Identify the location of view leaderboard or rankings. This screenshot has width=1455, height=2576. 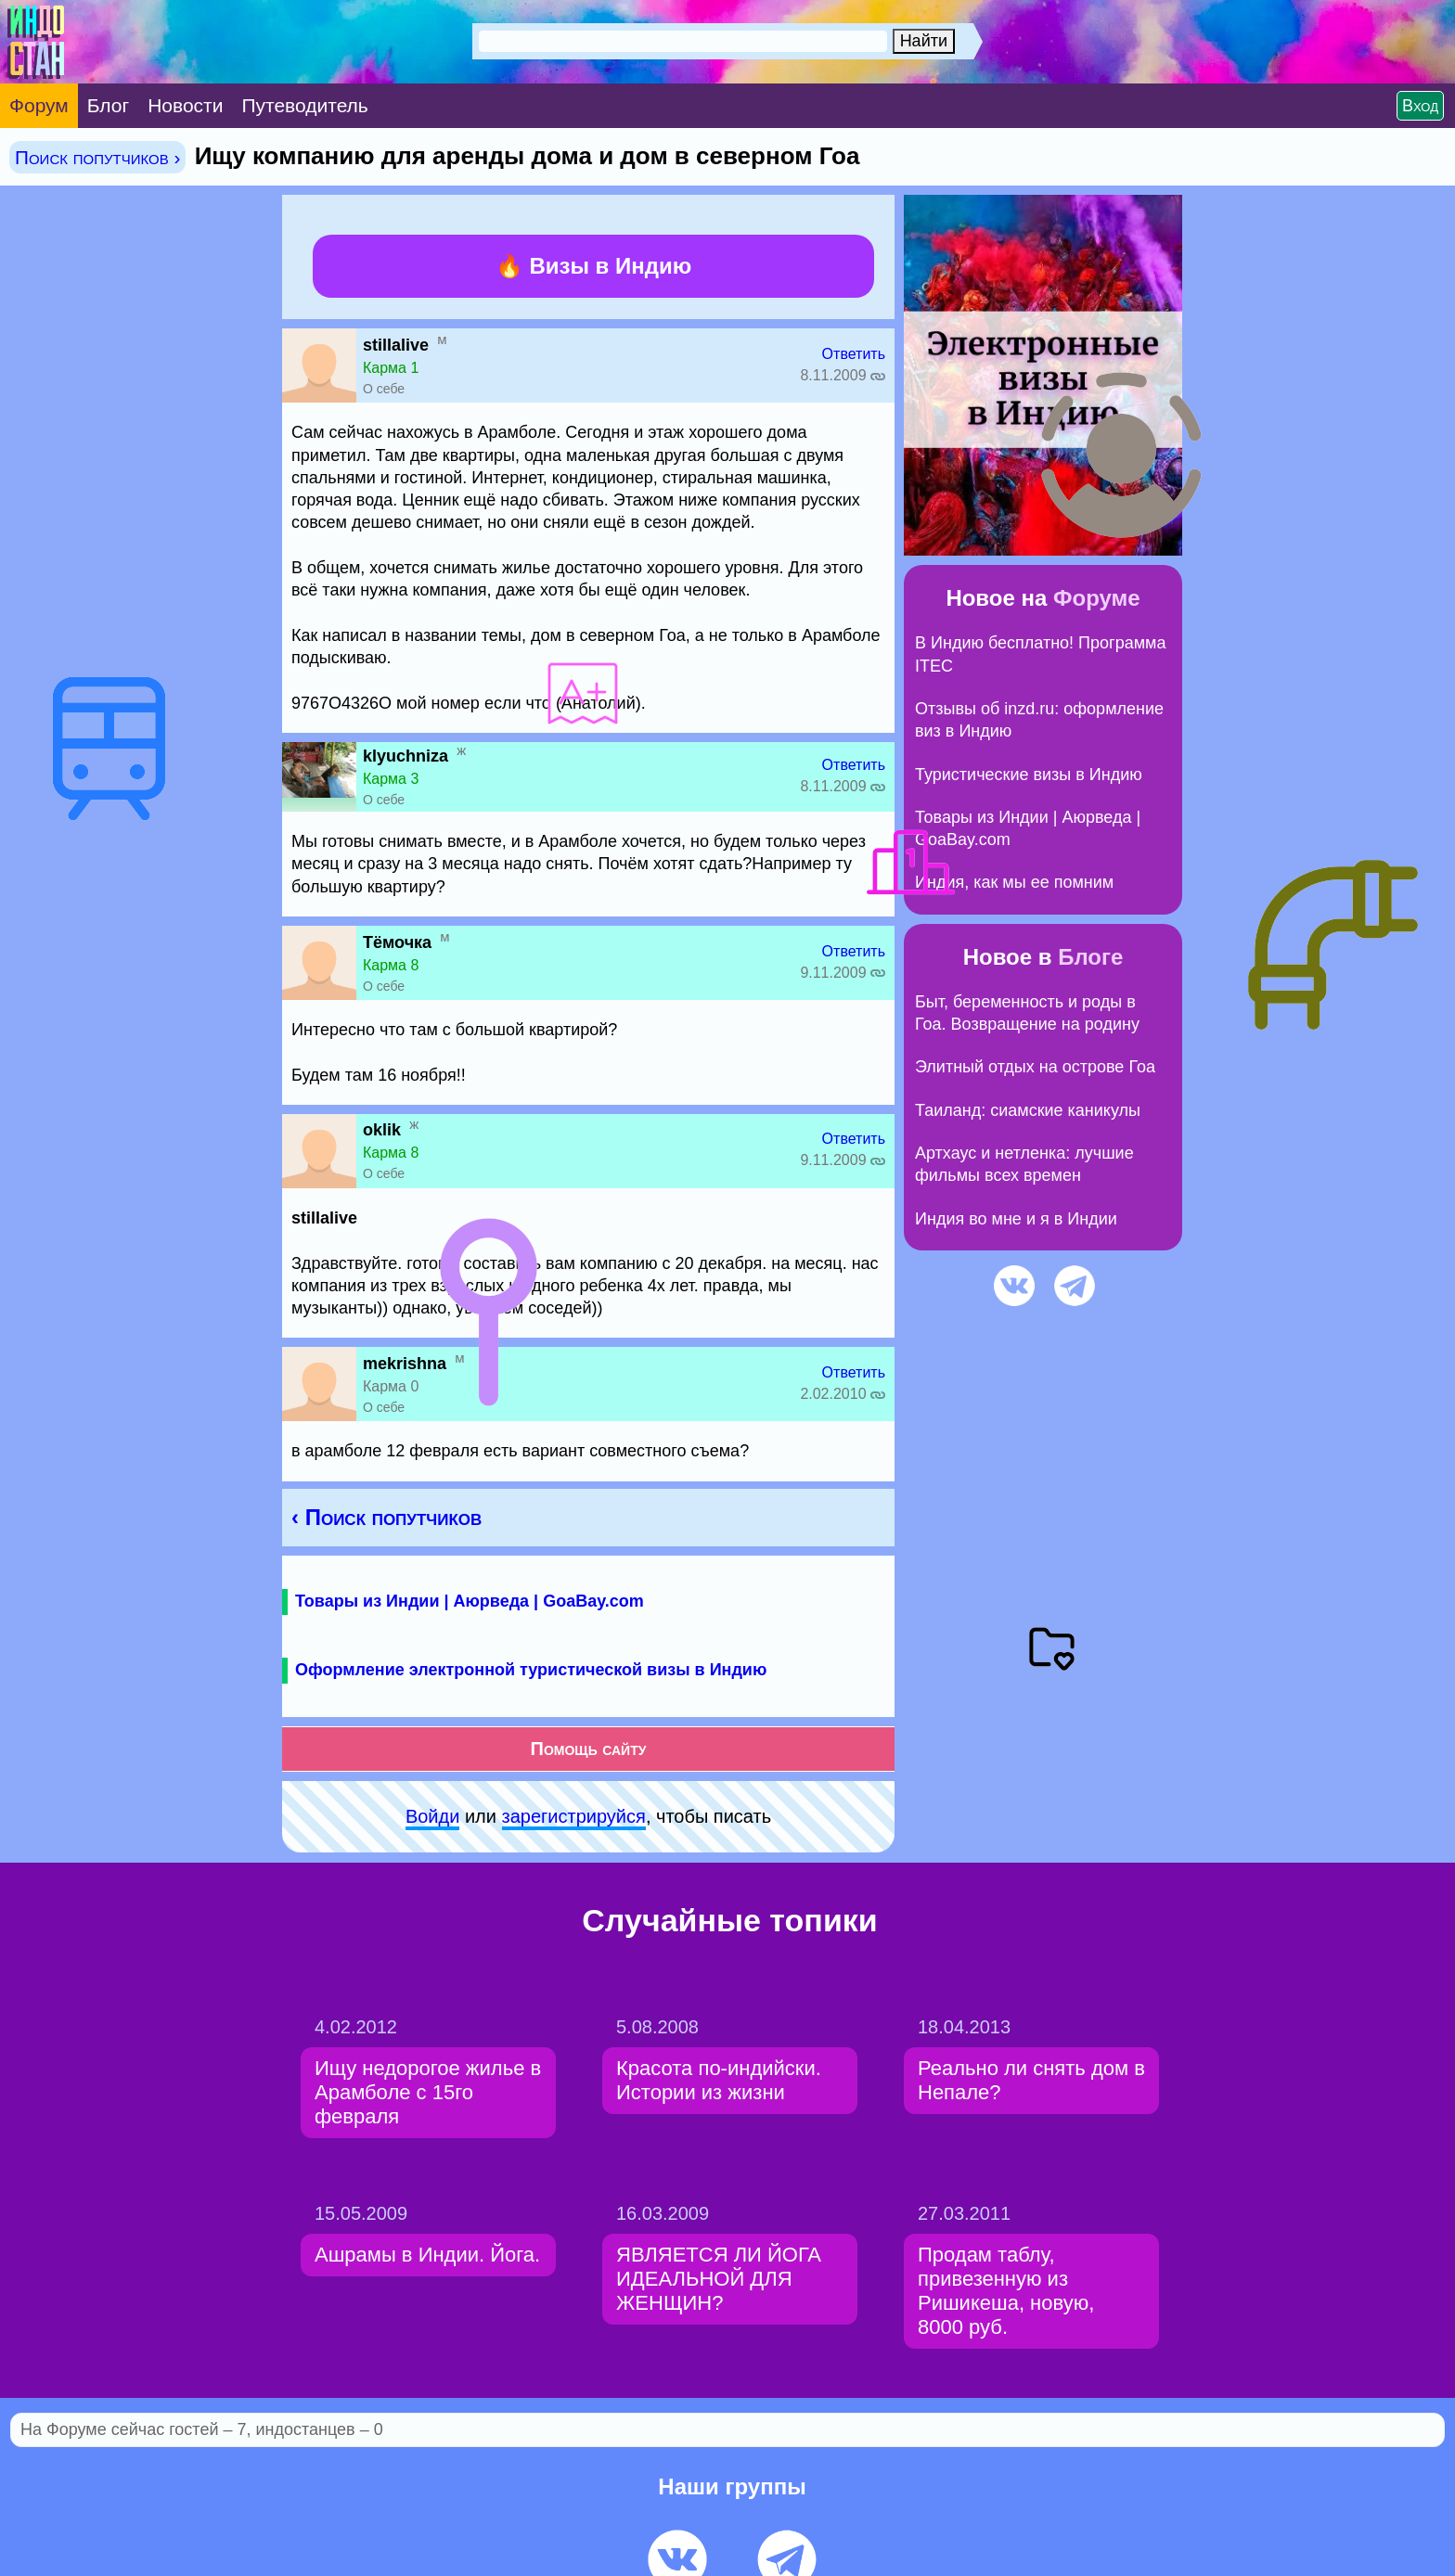
(910, 862).